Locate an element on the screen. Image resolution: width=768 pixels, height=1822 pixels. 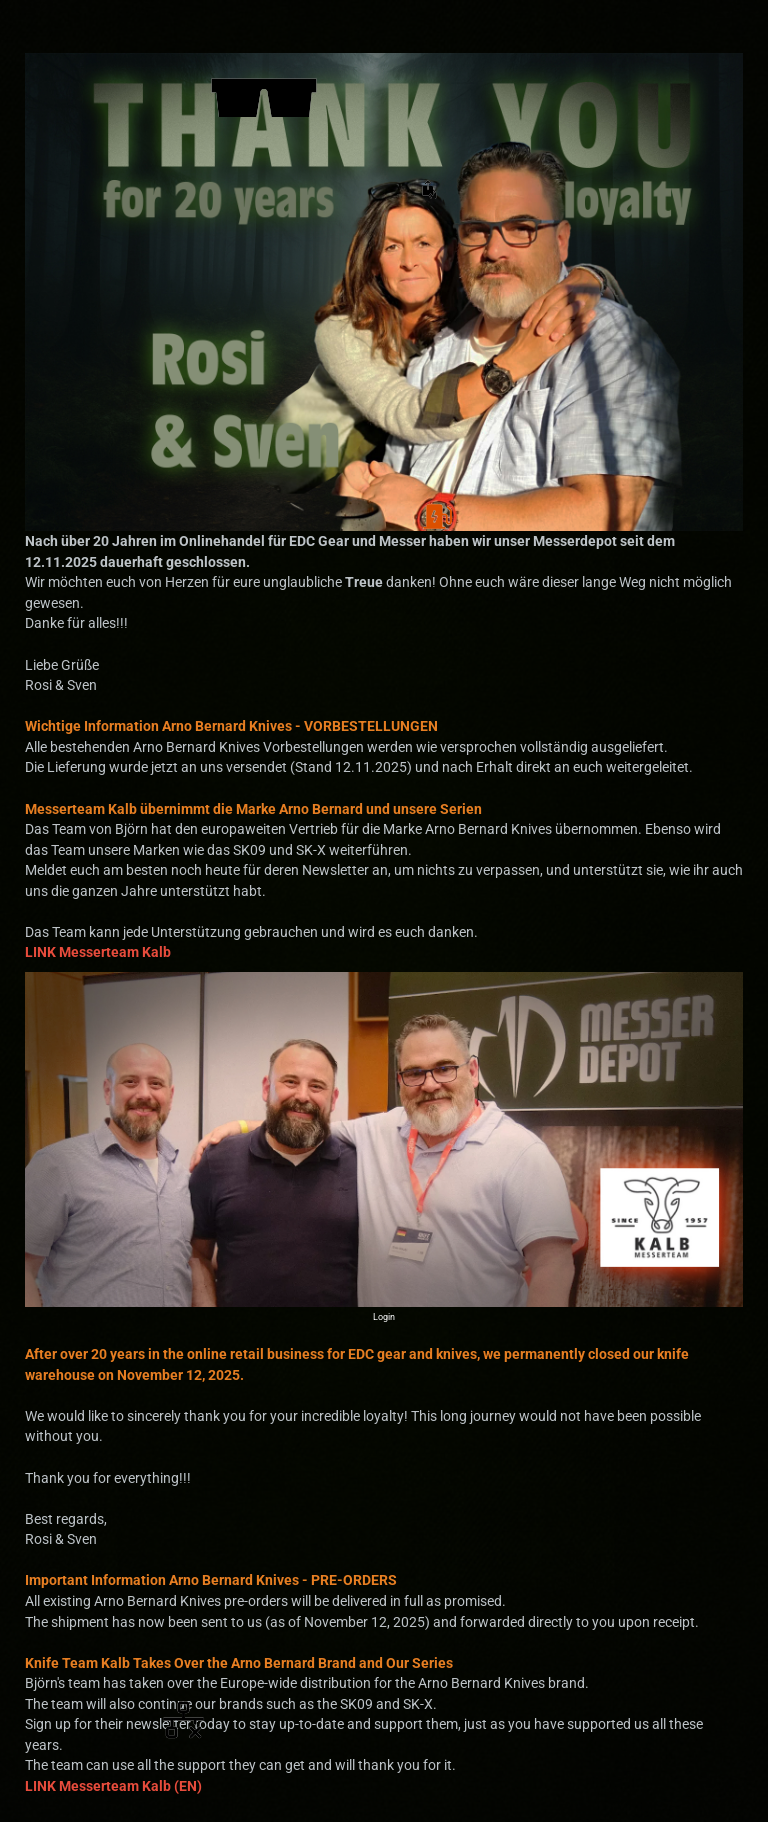
find nearby EV charging stations is located at coordinates (436, 516).